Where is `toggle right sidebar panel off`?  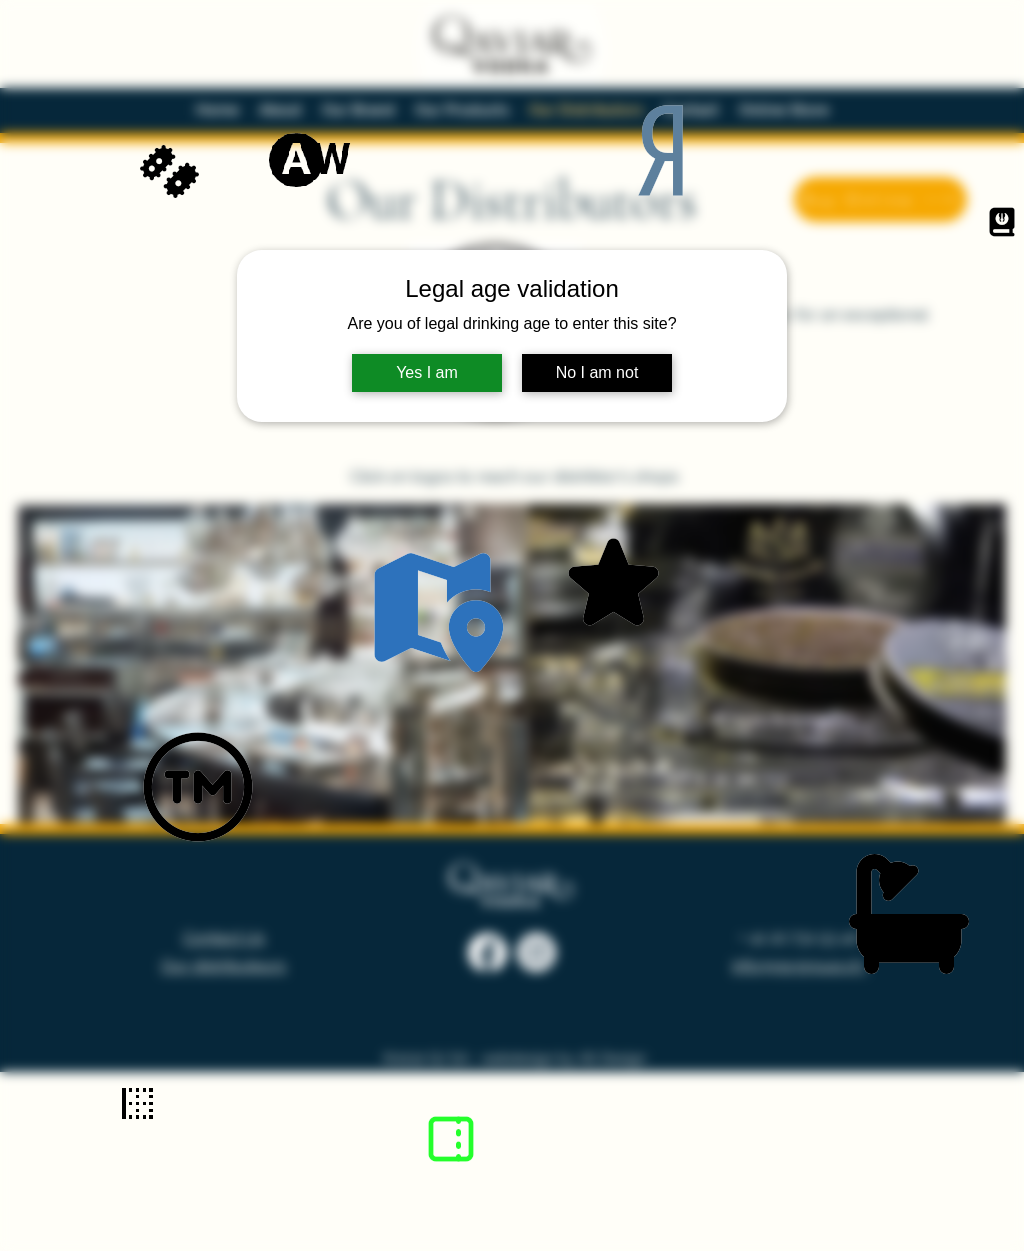
toggle right sidebar panel off is located at coordinates (451, 1139).